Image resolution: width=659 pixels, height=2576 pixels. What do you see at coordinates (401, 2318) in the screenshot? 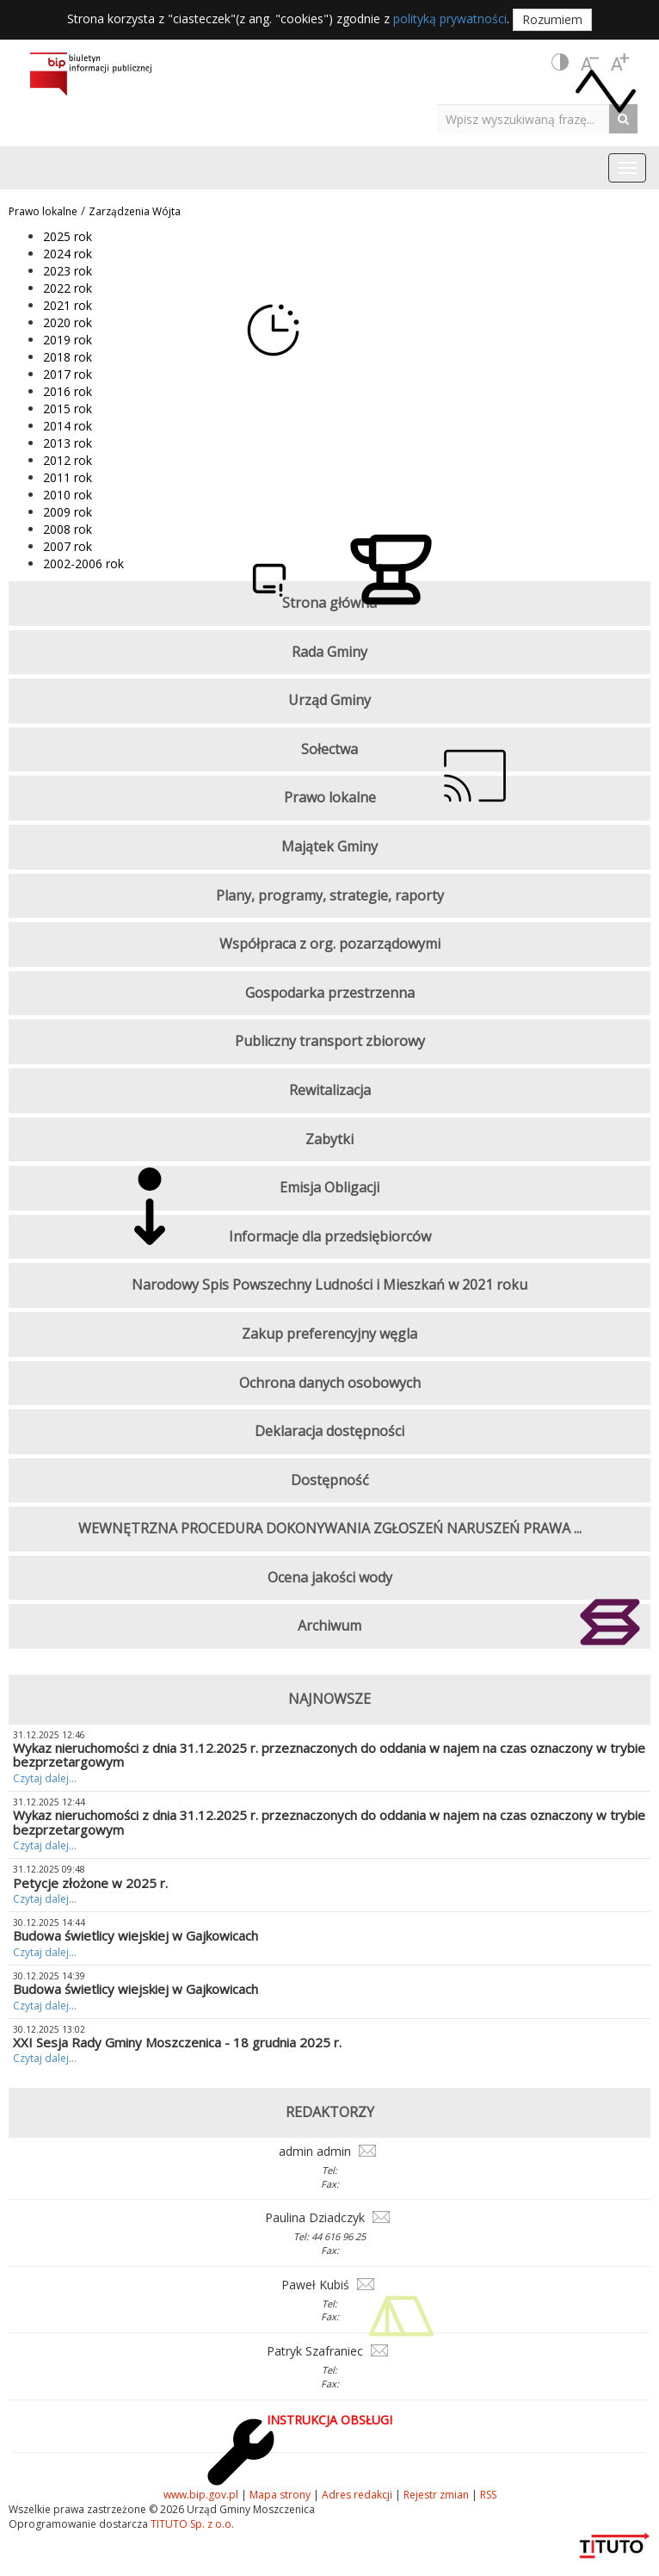
I see `view camping or outdoor locations` at bounding box center [401, 2318].